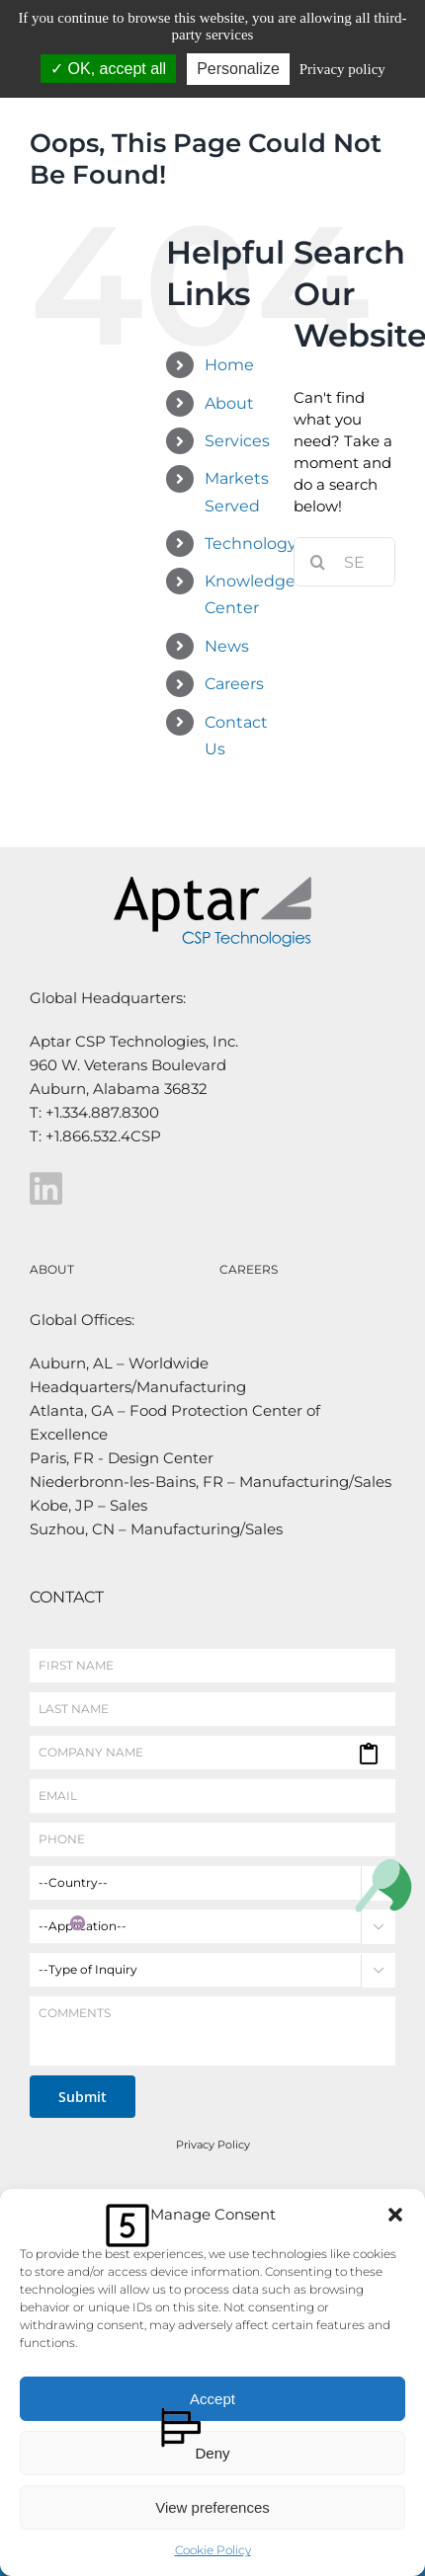 Image resolution: width=425 pixels, height=2576 pixels. I want to click on indicates step 5 in a numbered sequence, so click(128, 2225).